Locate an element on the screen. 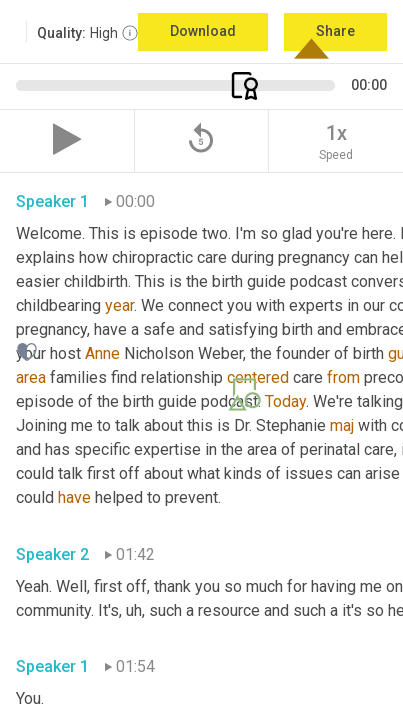 This screenshot has width=403, height=720. indicates partial like or favorite status is located at coordinates (27, 352).